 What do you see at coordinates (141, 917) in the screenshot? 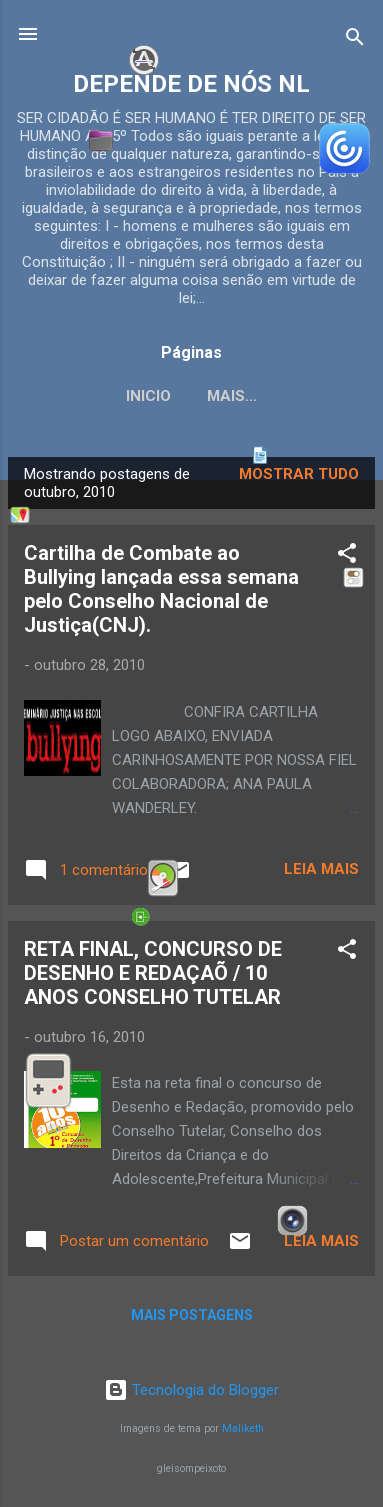
I see `log out of your account` at bounding box center [141, 917].